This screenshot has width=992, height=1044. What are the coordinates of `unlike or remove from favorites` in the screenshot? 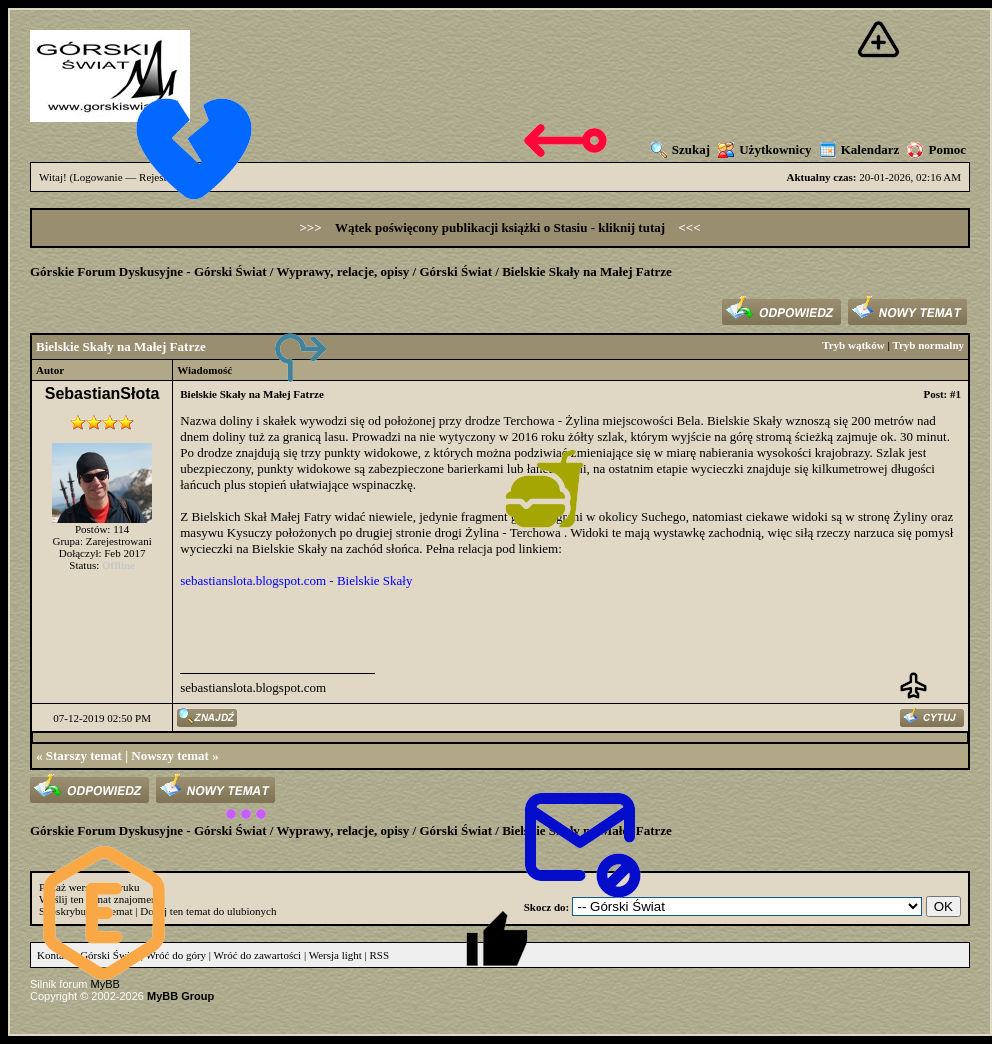 It's located at (194, 149).